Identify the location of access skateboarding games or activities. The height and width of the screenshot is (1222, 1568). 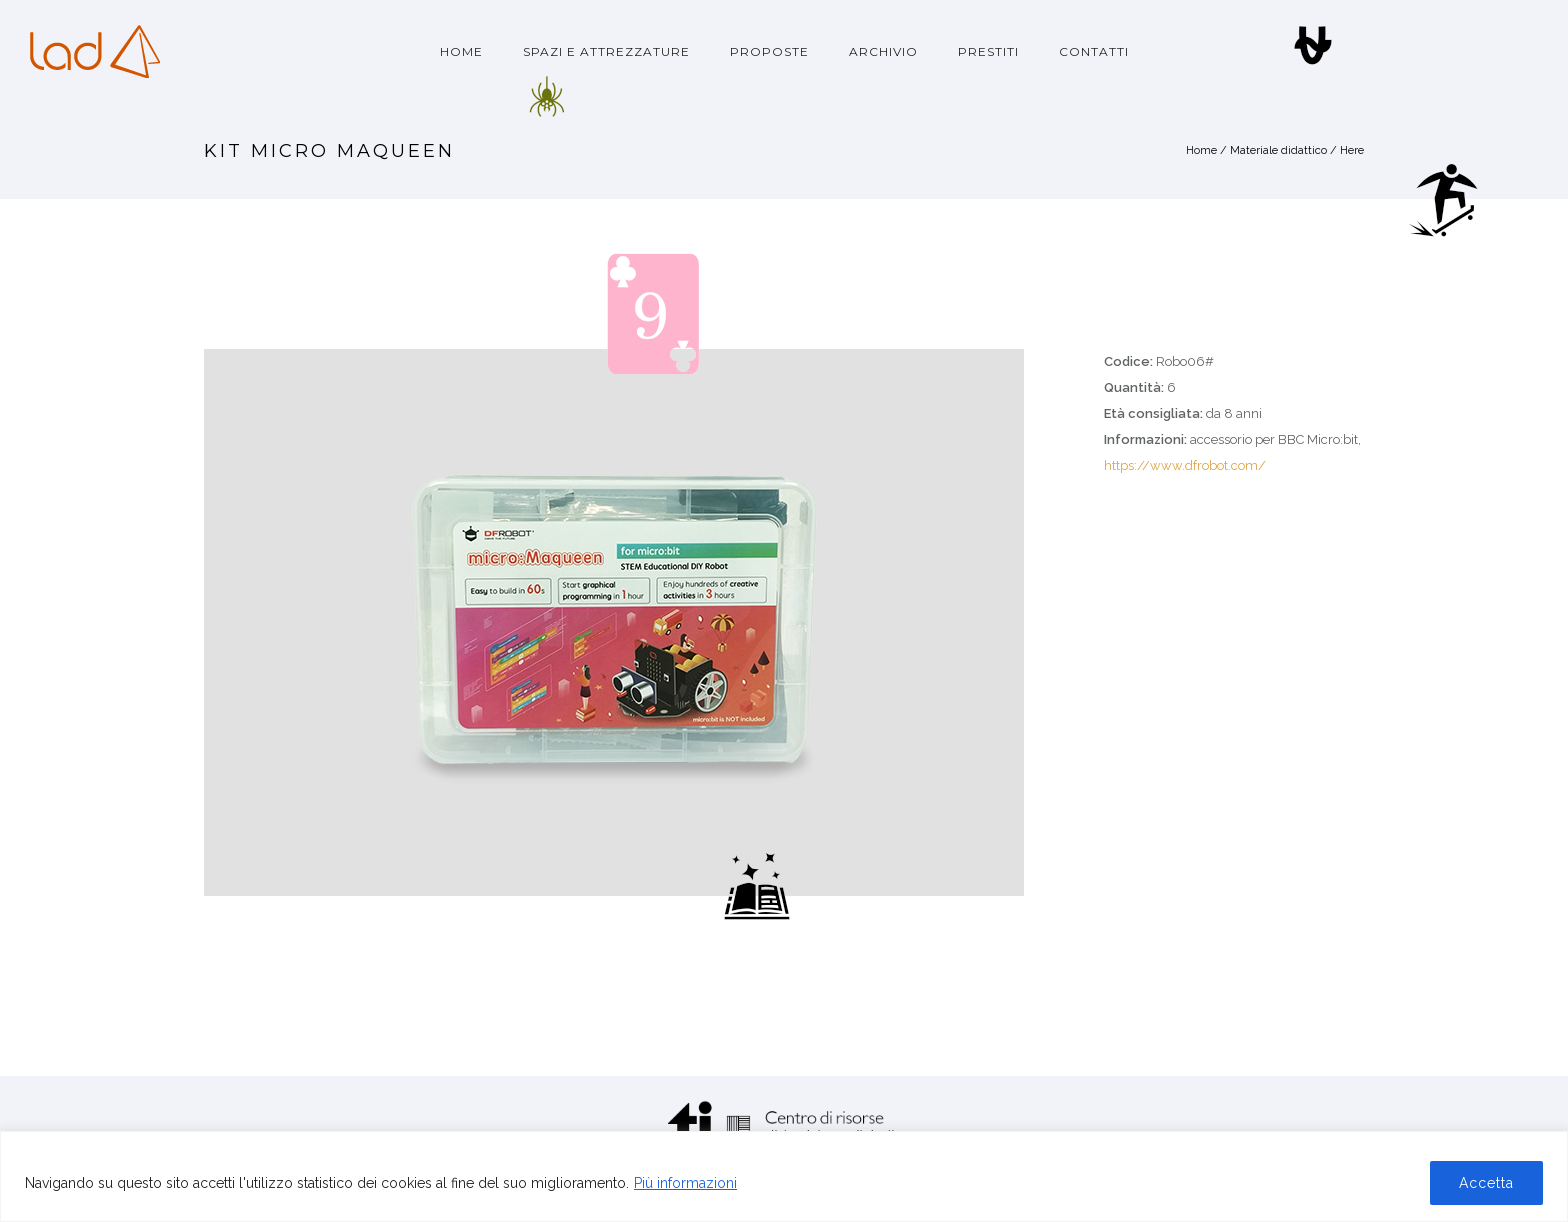
(1444, 199).